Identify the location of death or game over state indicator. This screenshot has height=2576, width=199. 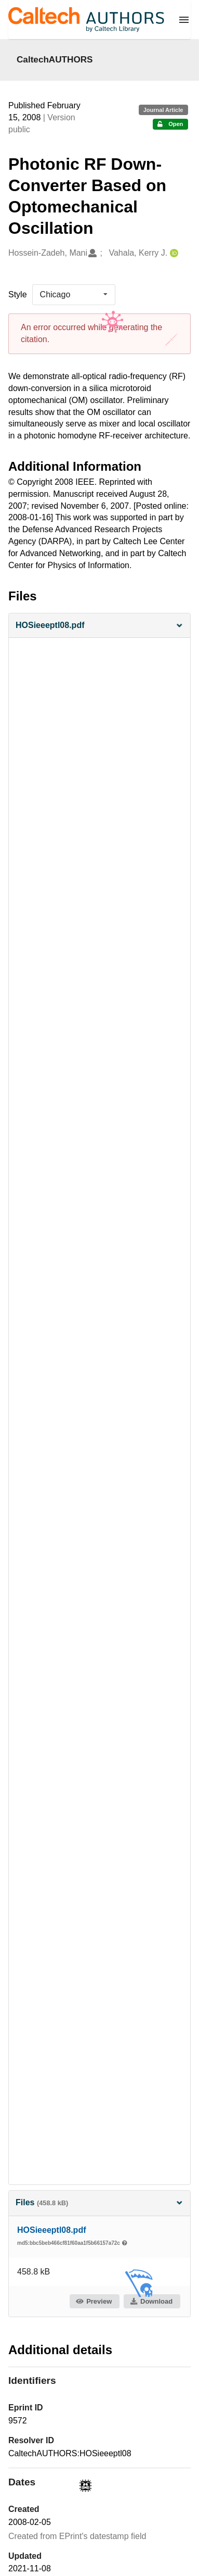
(139, 2283).